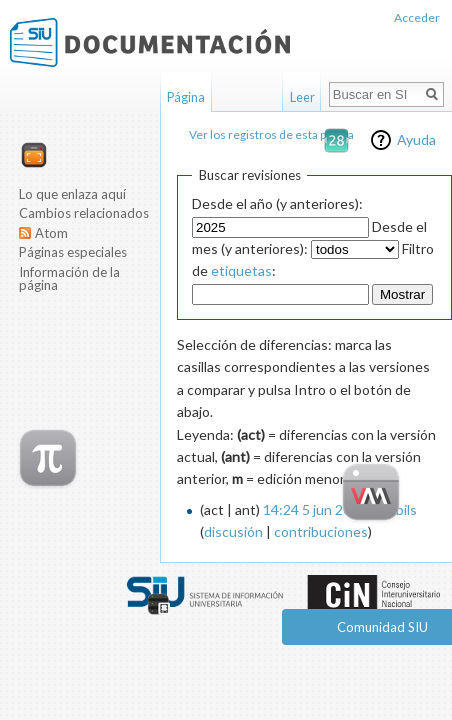 The height and width of the screenshot is (720, 452). I want to click on open the gnome calendar app, so click(336, 140).